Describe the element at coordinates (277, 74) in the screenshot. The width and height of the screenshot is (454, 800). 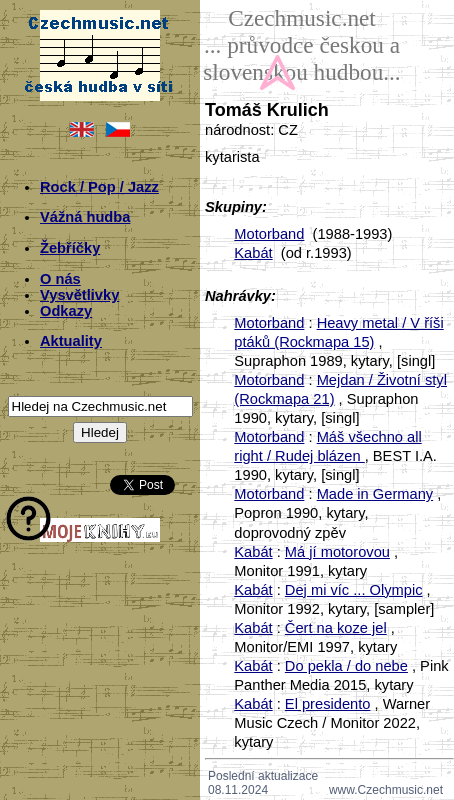
I see `access navigation or directions` at that location.